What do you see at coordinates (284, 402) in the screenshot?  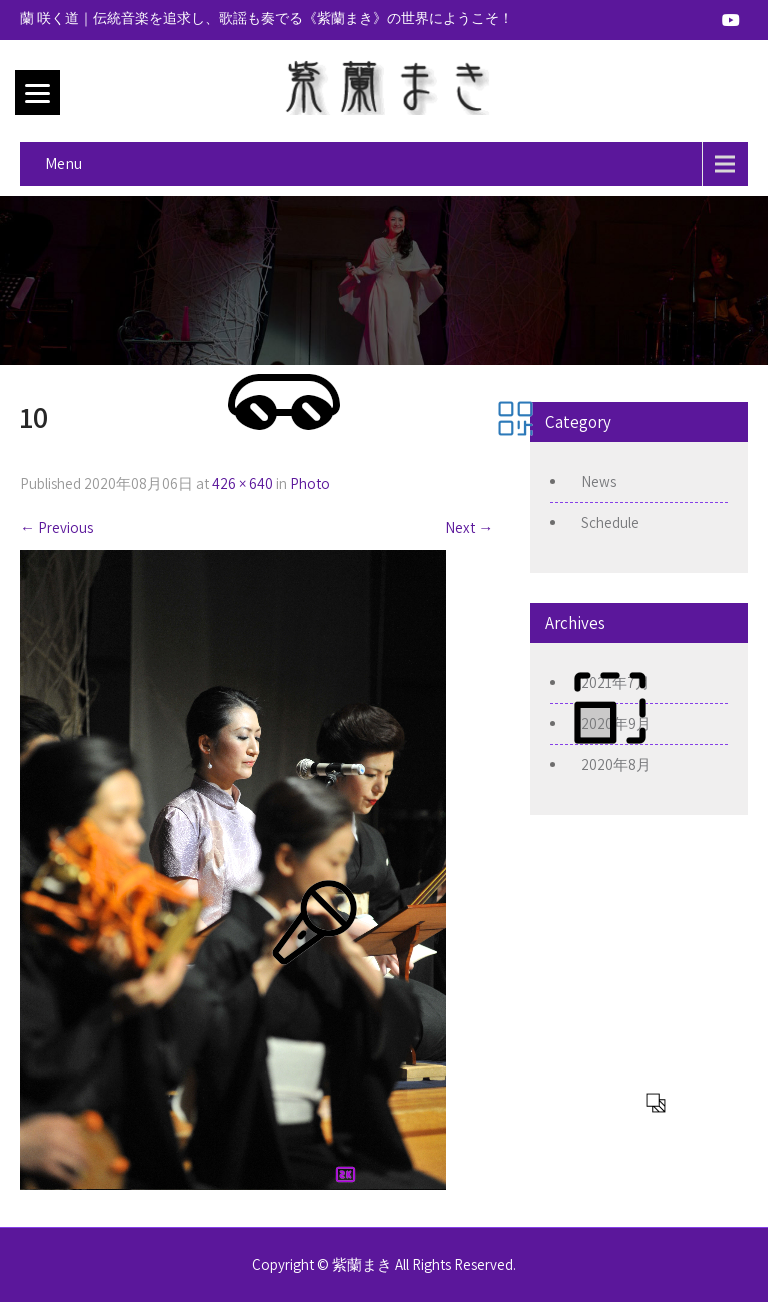 I see `access virtual reality or immersive mode` at bounding box center [284, 402].